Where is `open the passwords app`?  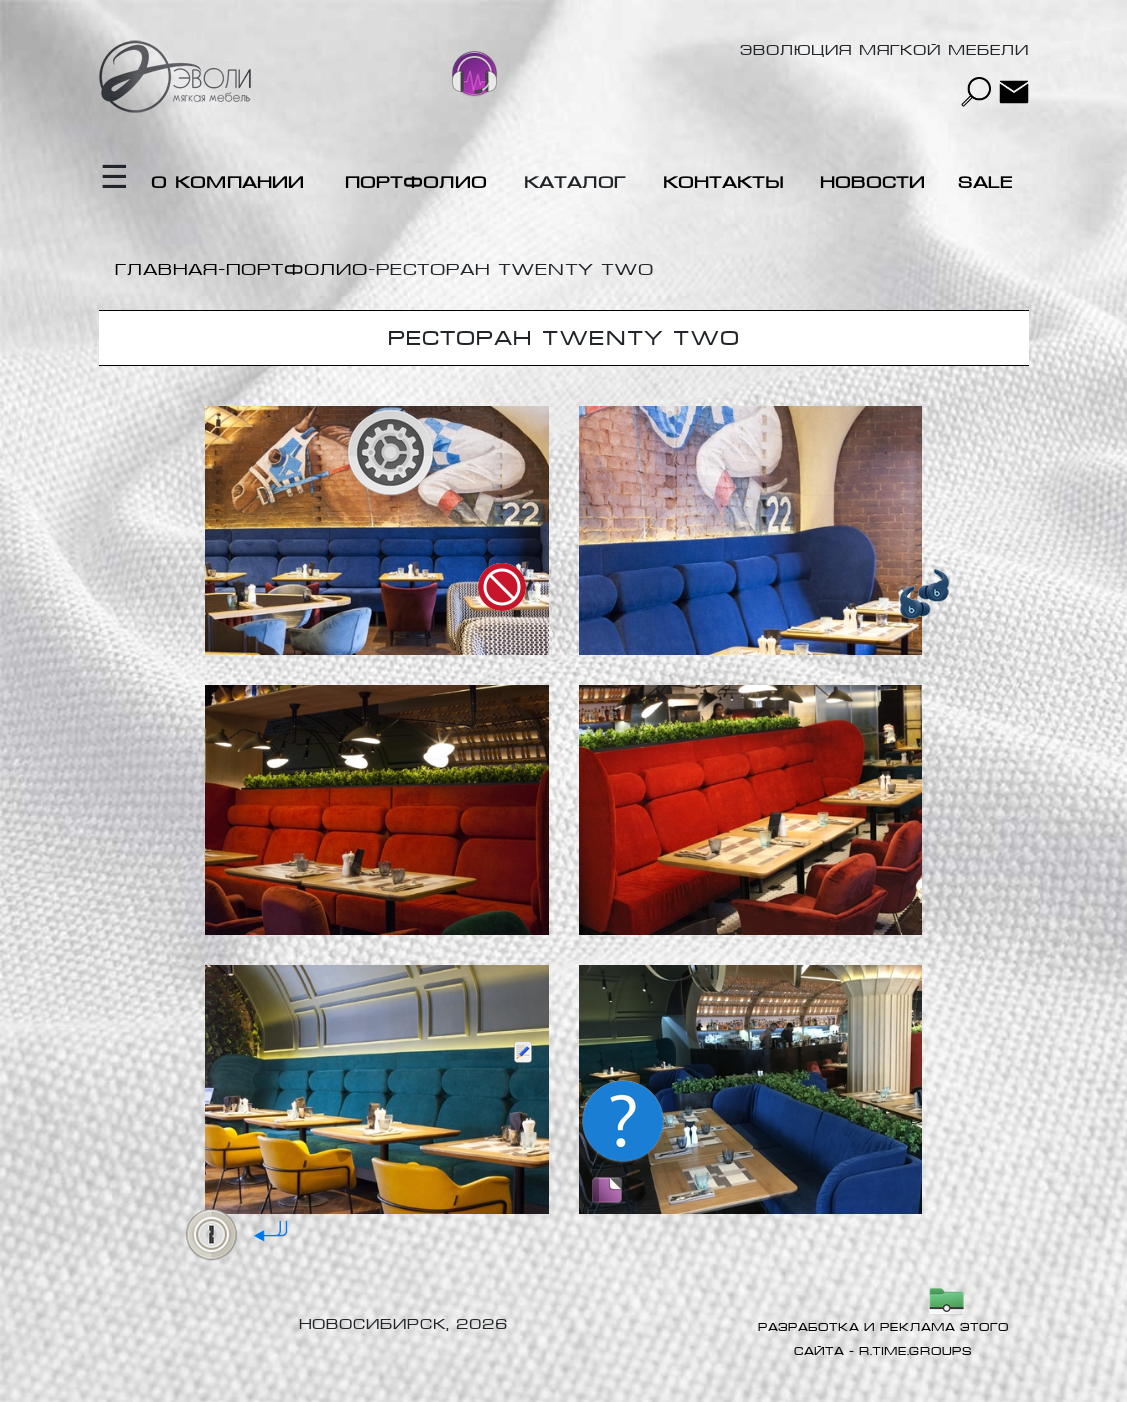 open the passwords app is located at coordinates (211, 1234).